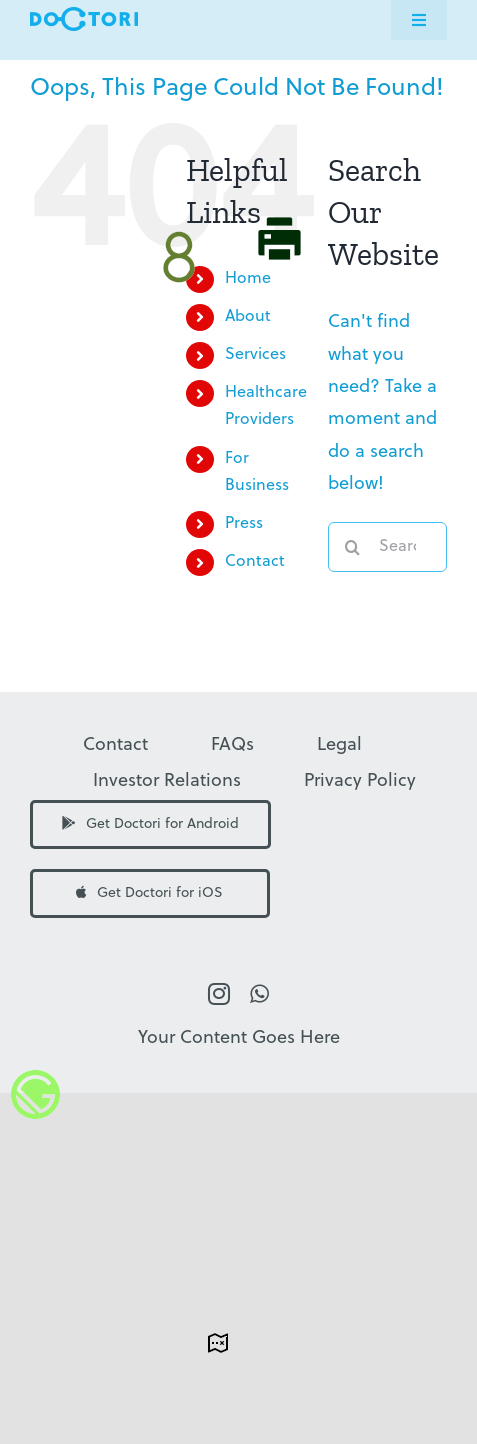 The width and height of the screenshot is (477, 1444). What do you see at coordinates (35, 1094) in the screenshot?
I see `Gatsby framework logo` at bounding box center [35, 1094].